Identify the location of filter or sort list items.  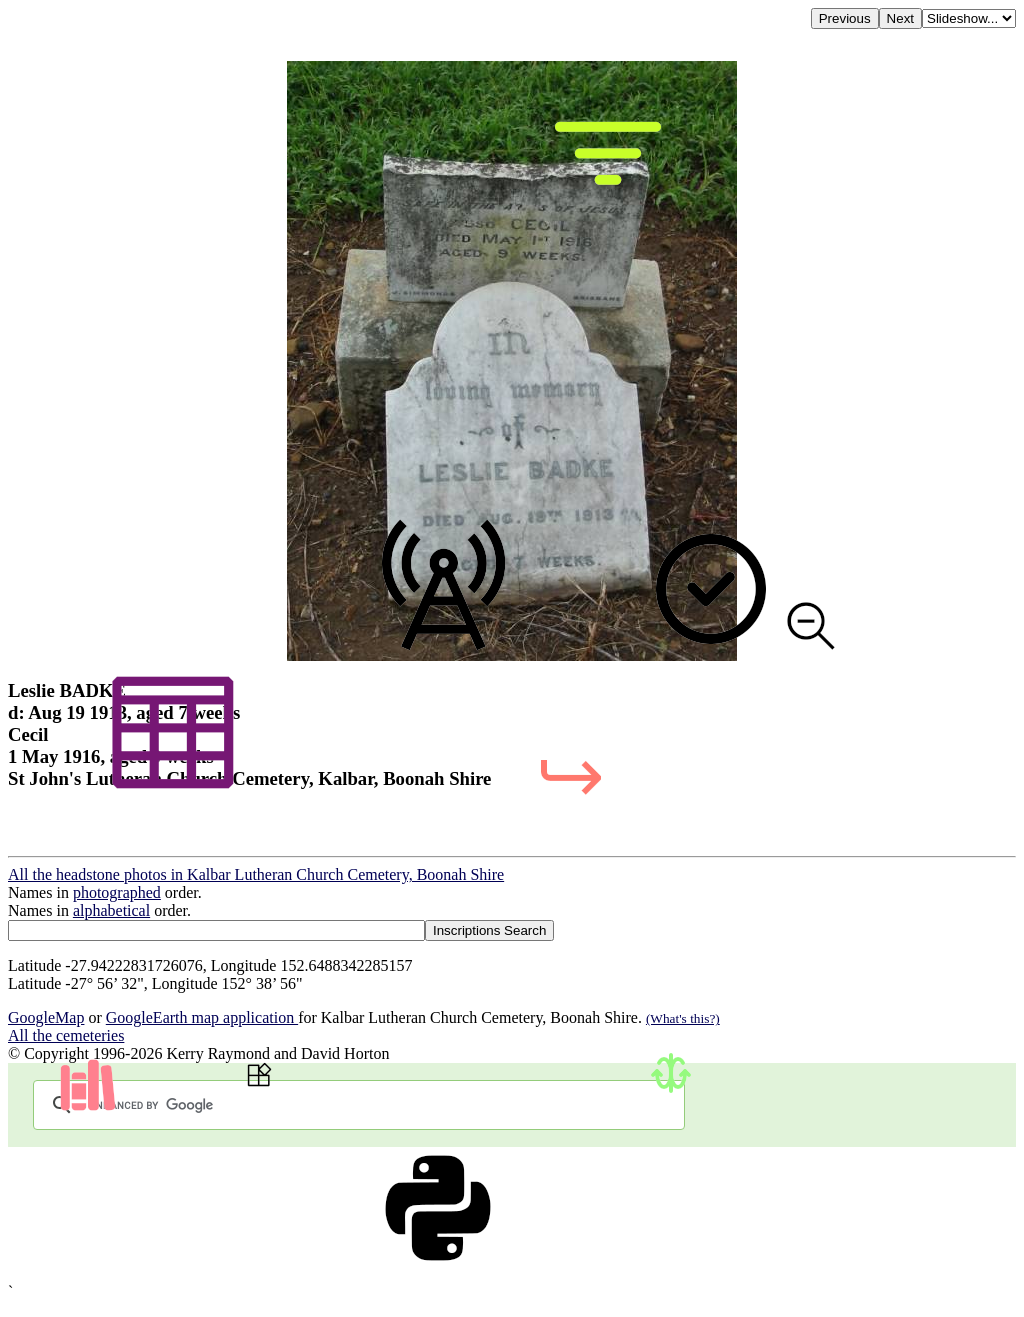
(608, 155).